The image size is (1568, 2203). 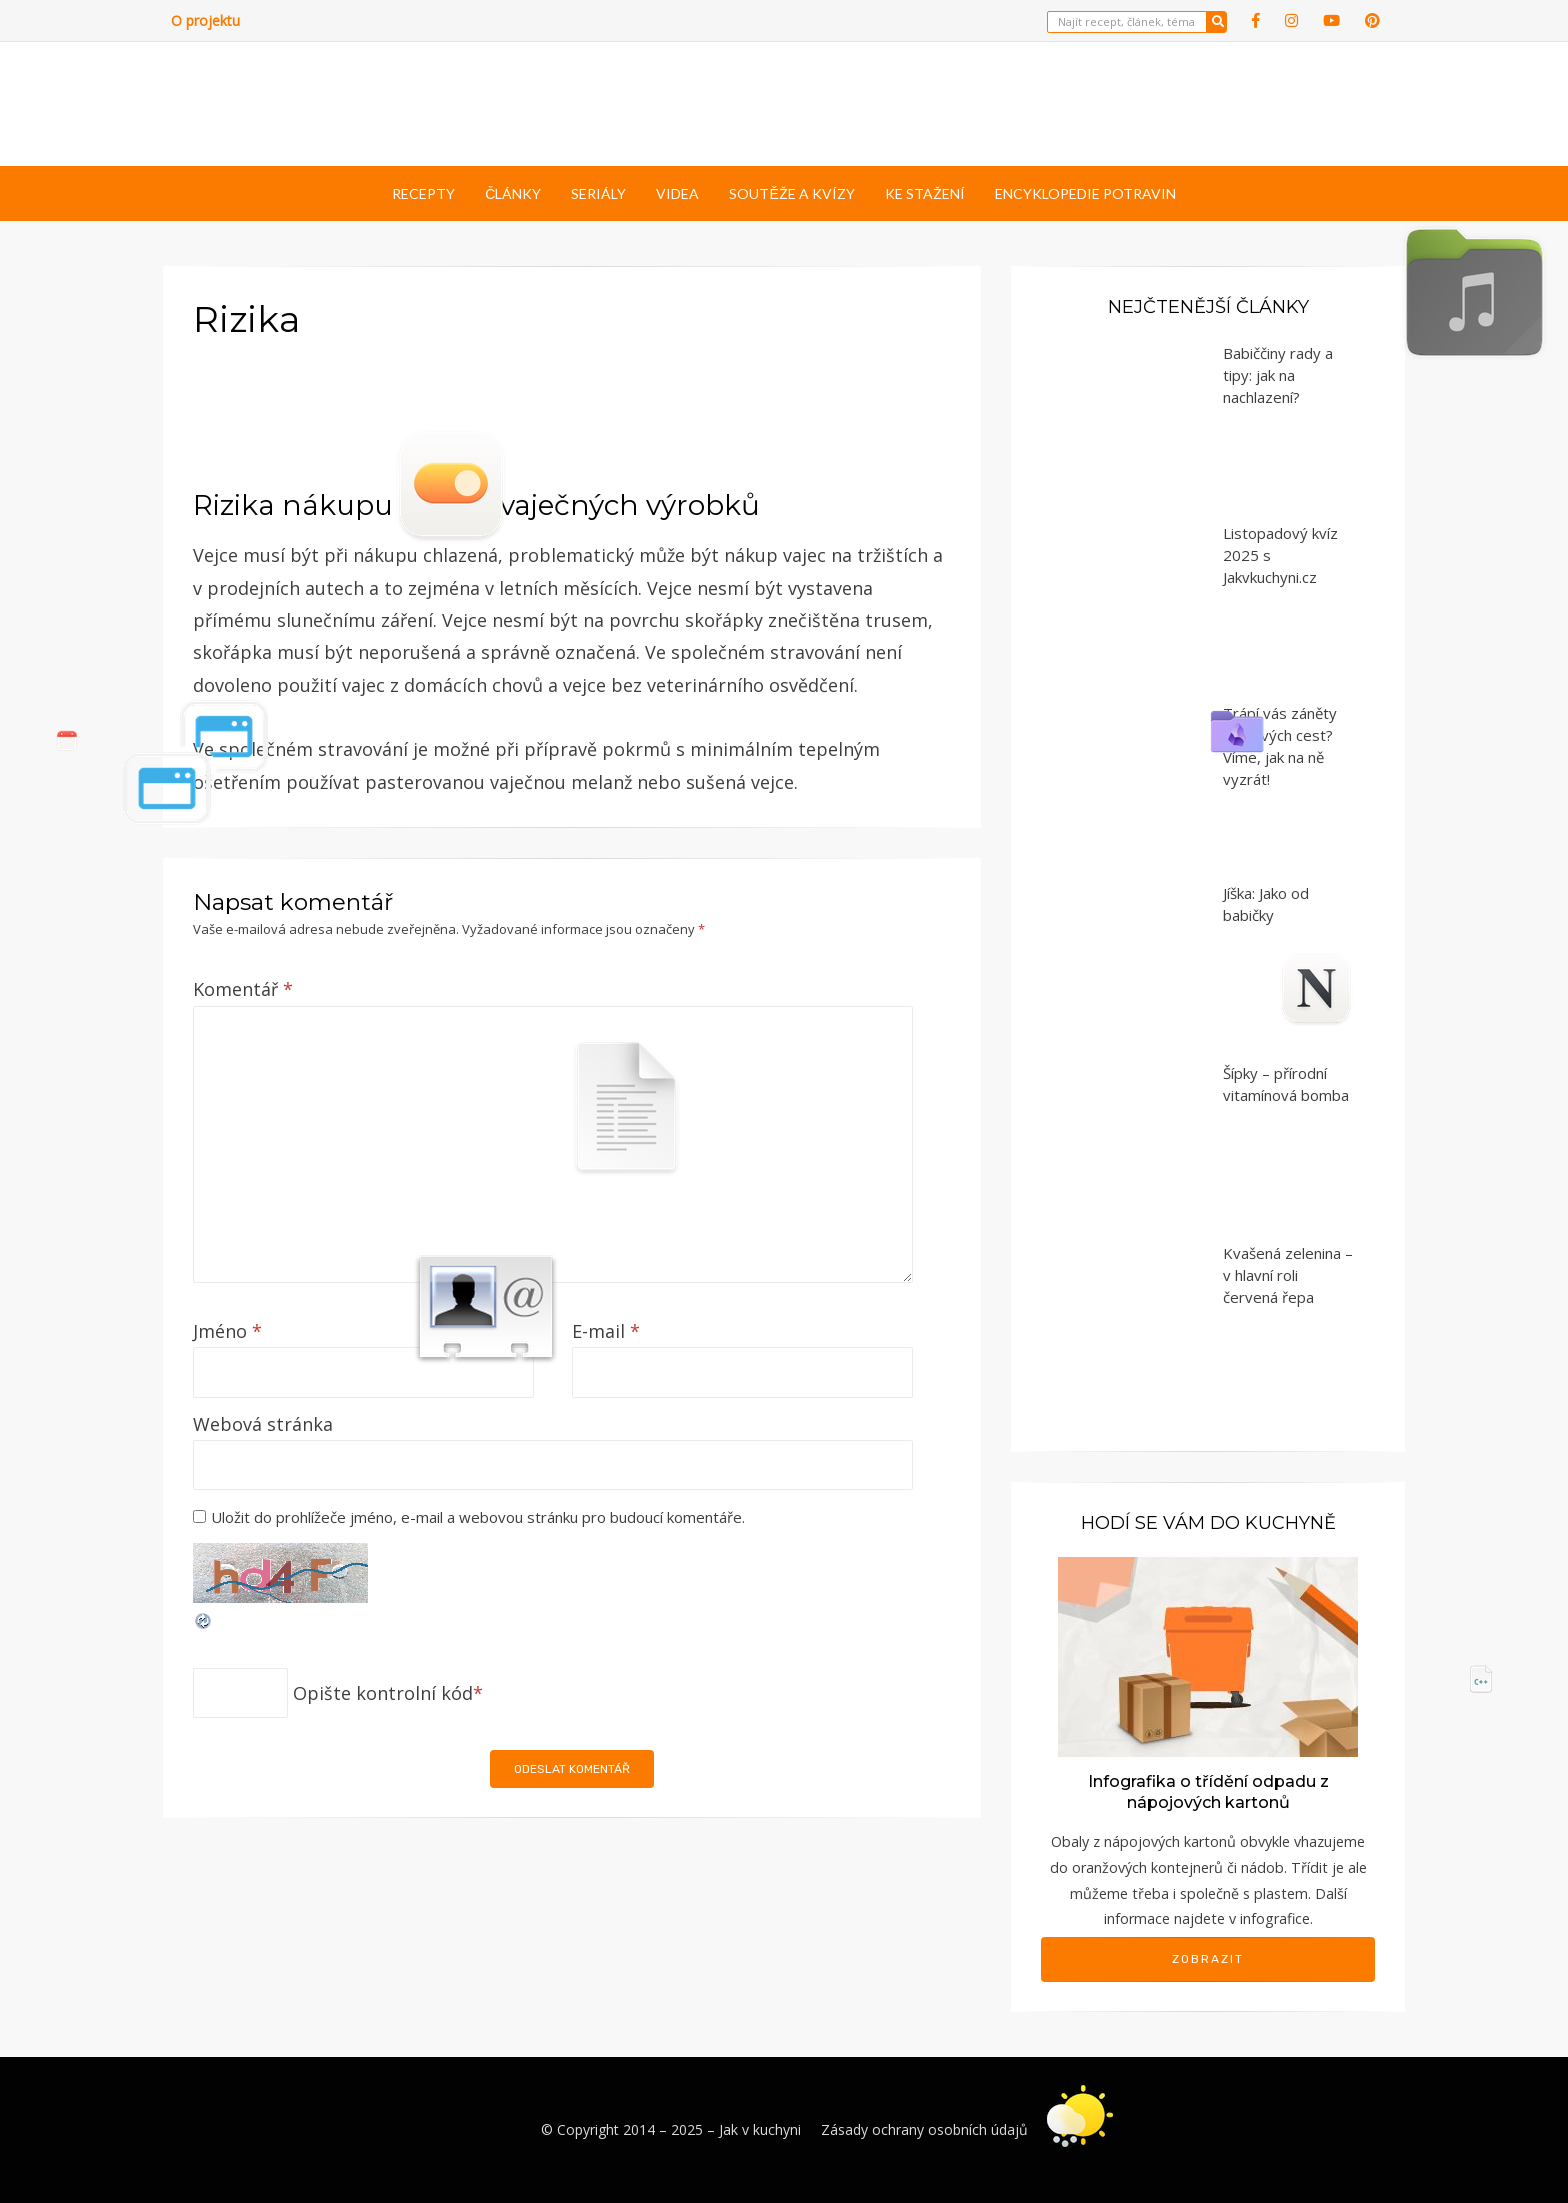 What do you see at coordinates (486, 1307) in the screenshot?
I see `open contacts app` at bounding box center [486, 1307].